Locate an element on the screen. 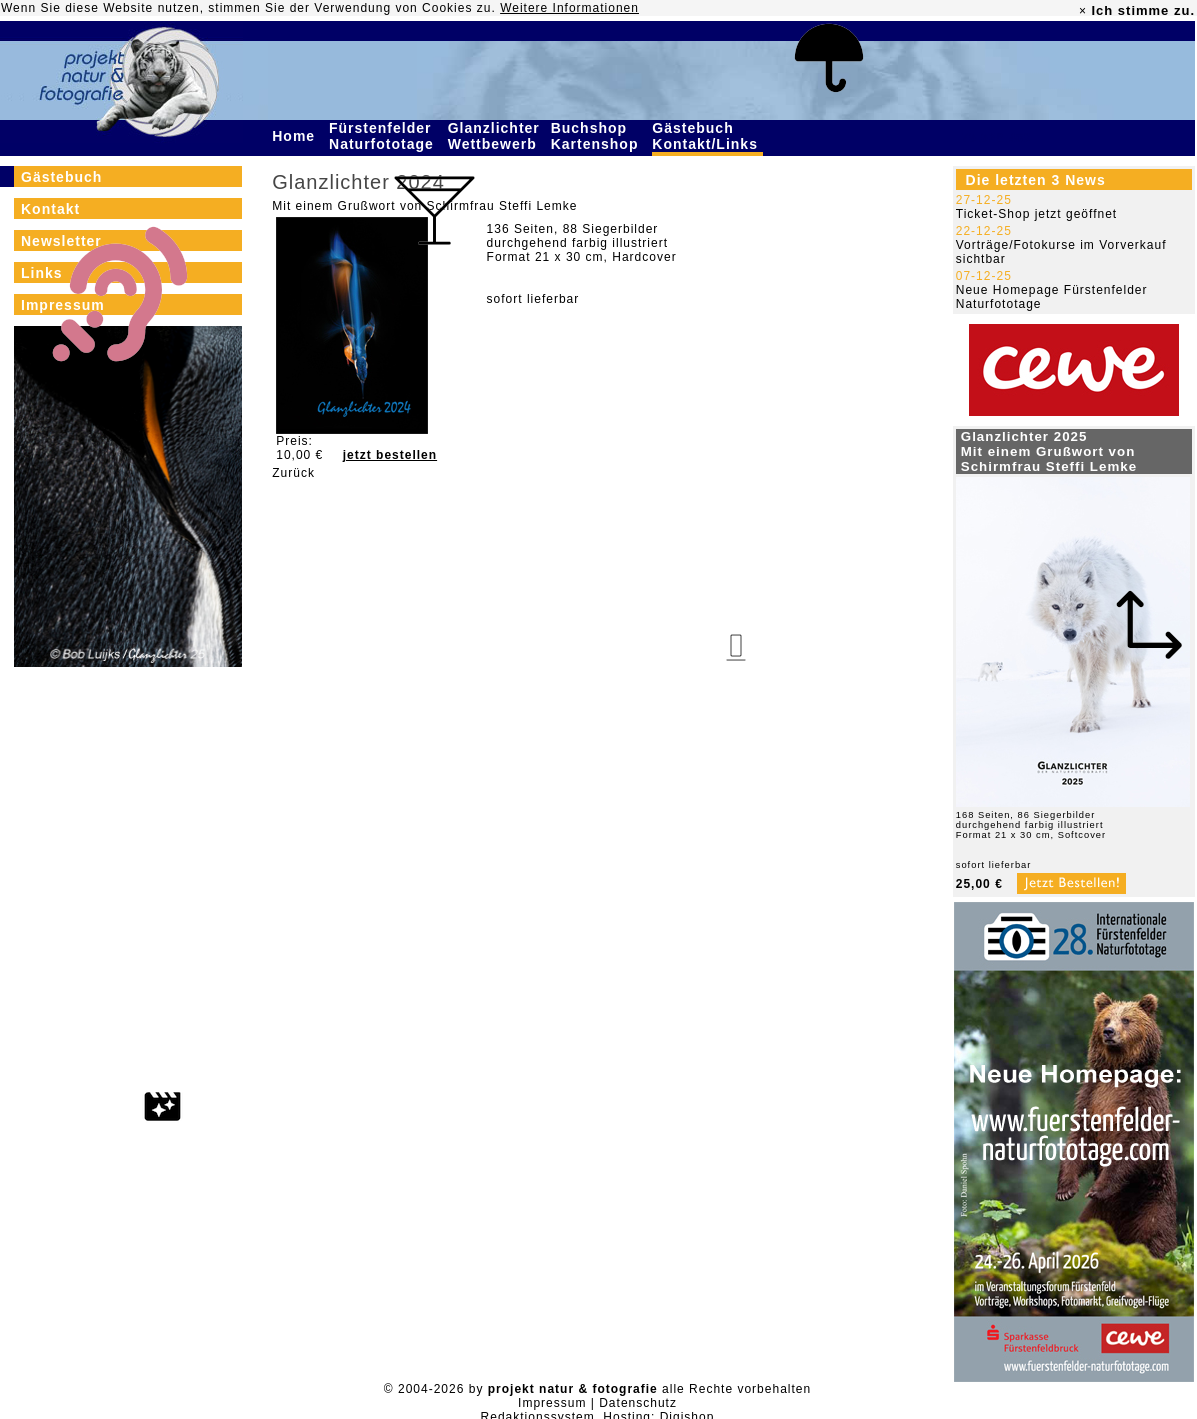 Image resolution: width=1197 pixels, height=1419 pixels. browse cocktail or drink recipes is located at coordinates (434, 210).